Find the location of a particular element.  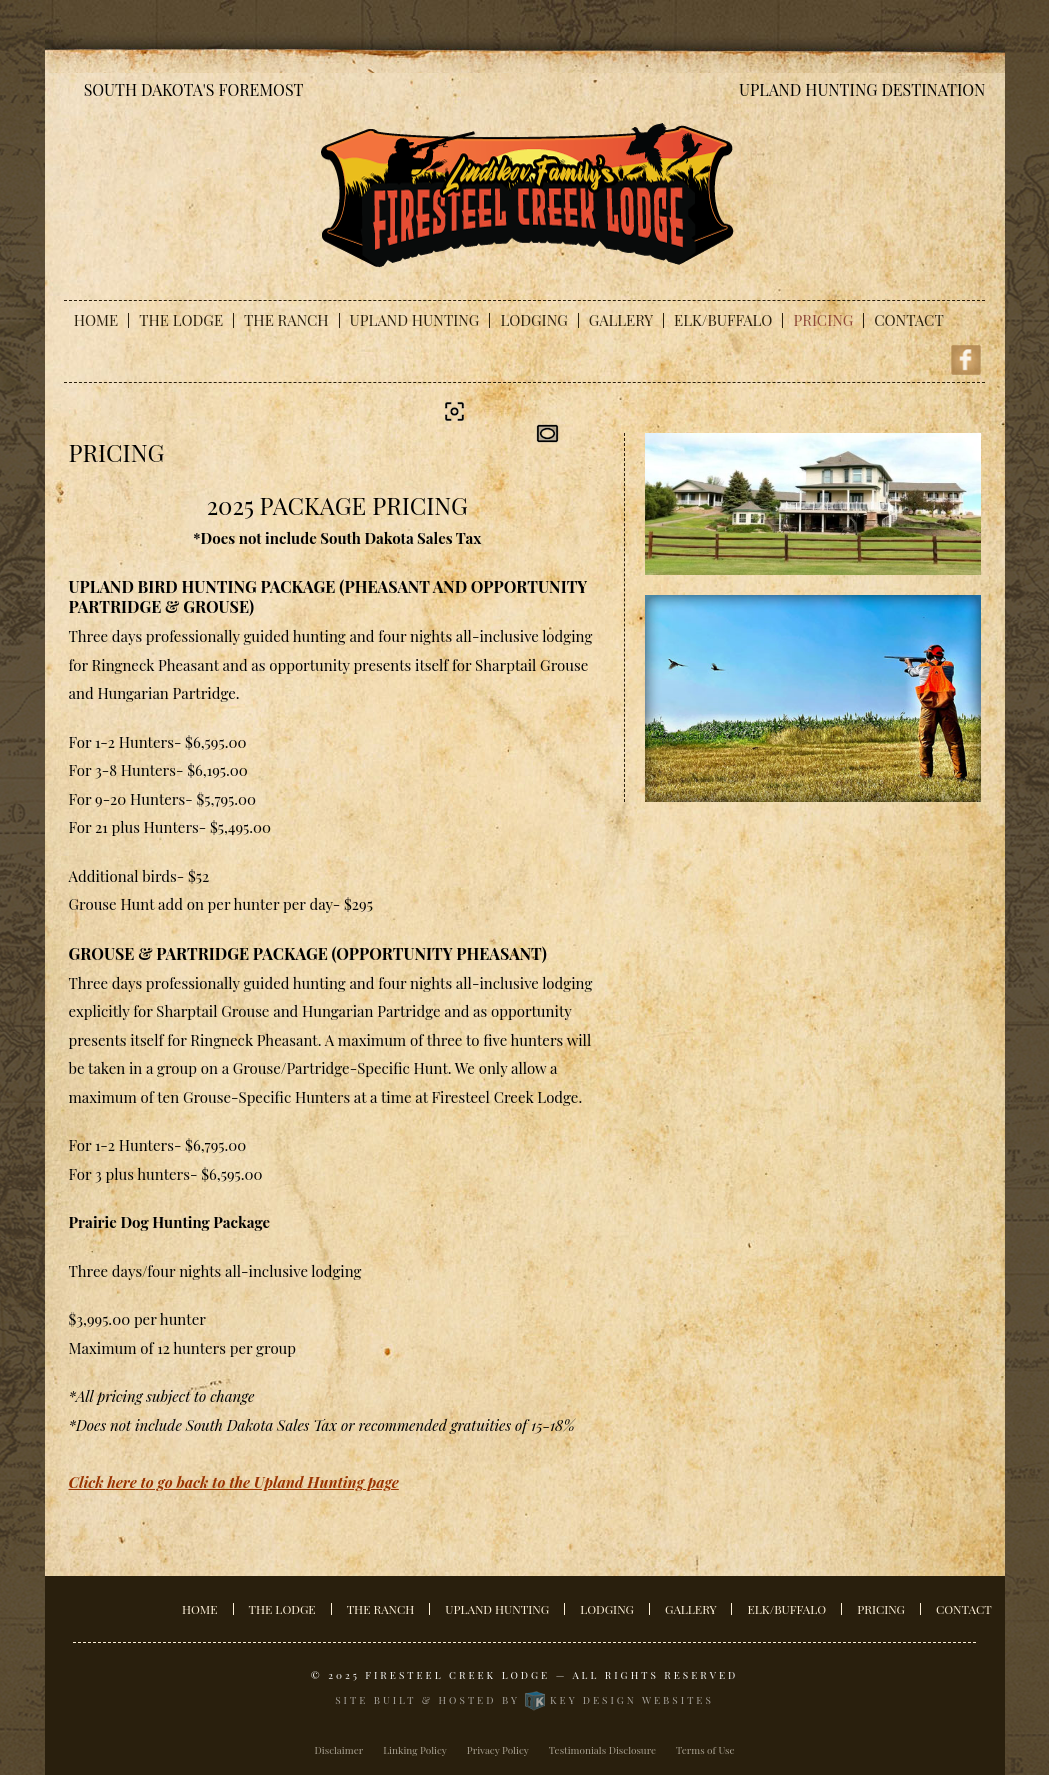

center focus on camera viewfinder is located at coordinates (454, 411).